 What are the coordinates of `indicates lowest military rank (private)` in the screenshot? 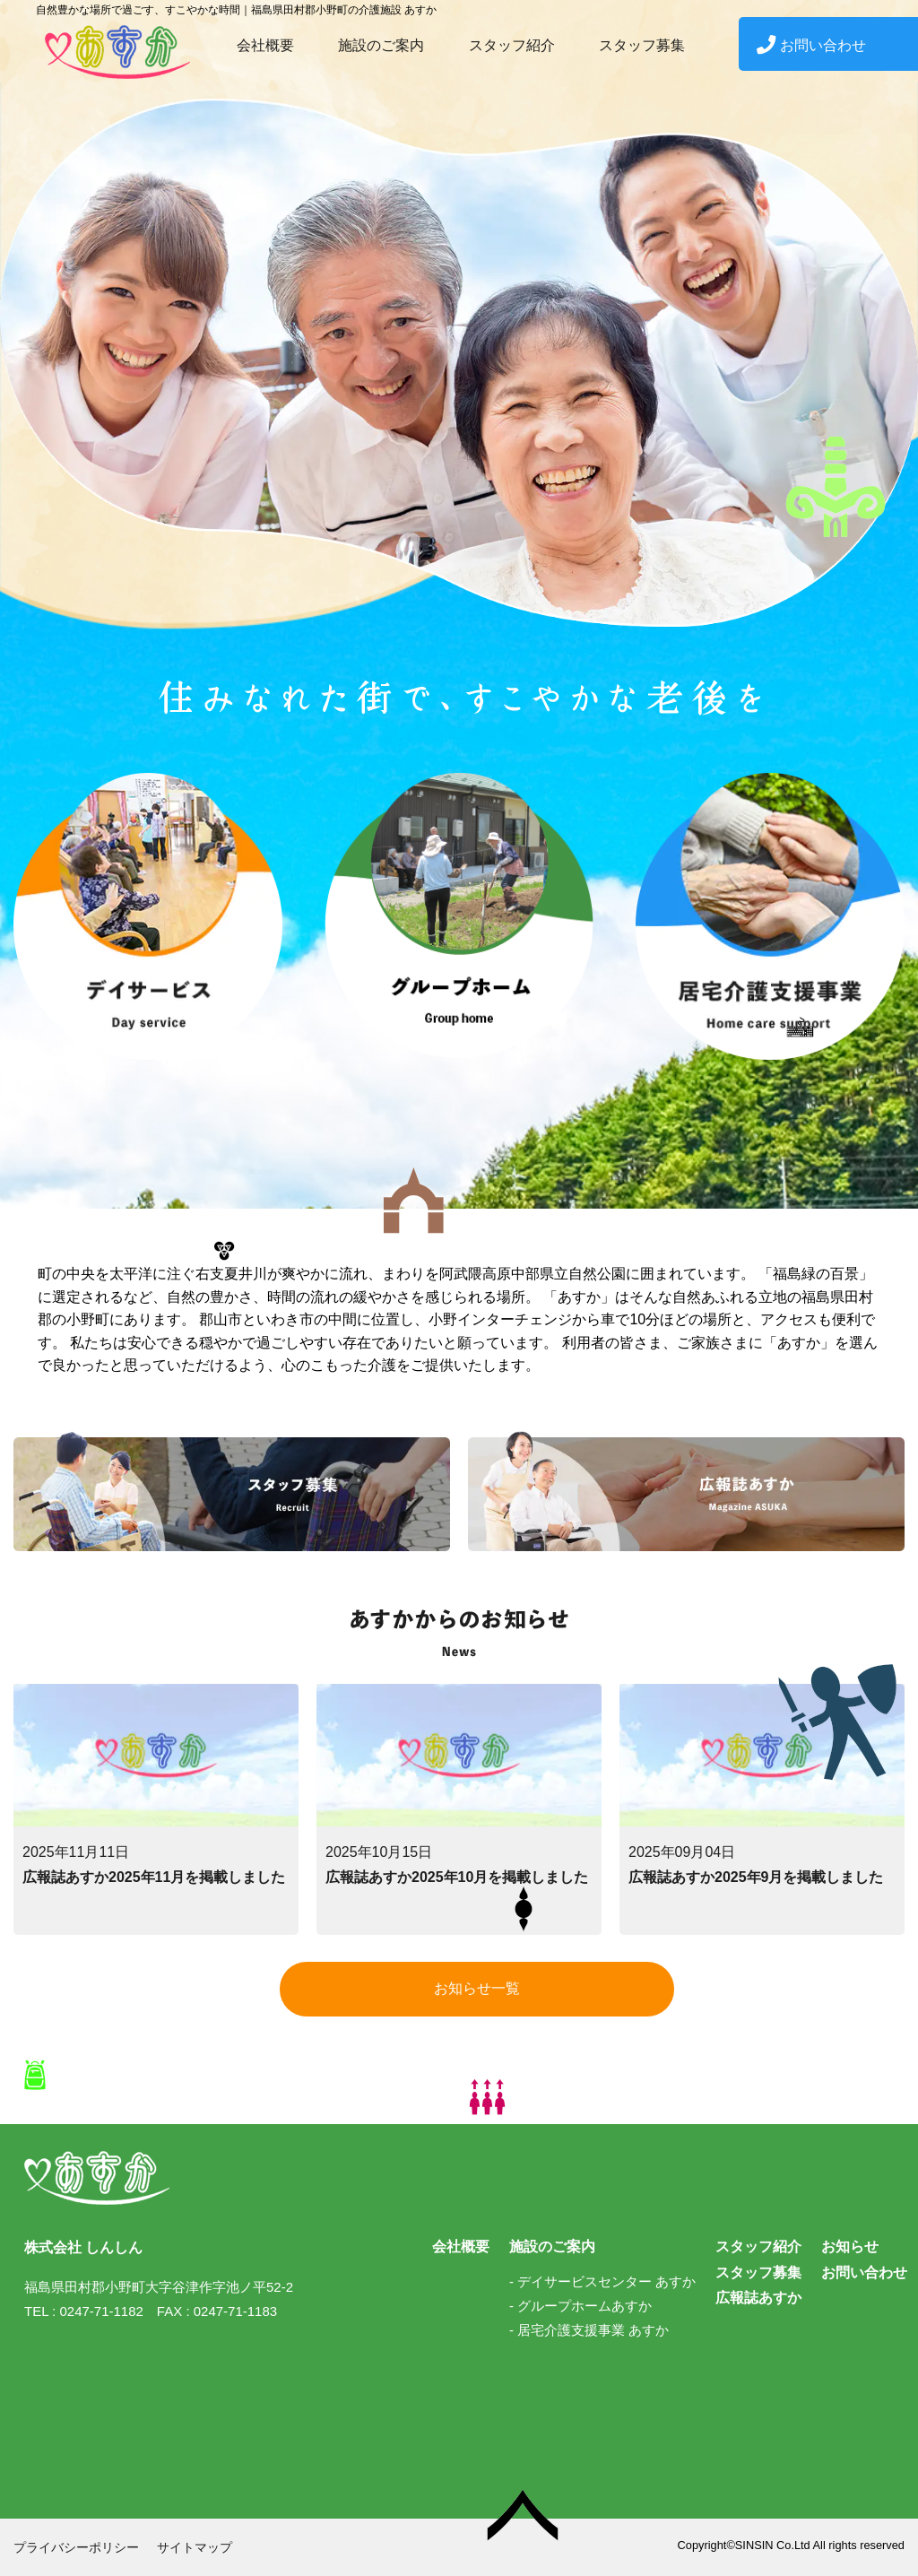 It's located at (523, 2515).